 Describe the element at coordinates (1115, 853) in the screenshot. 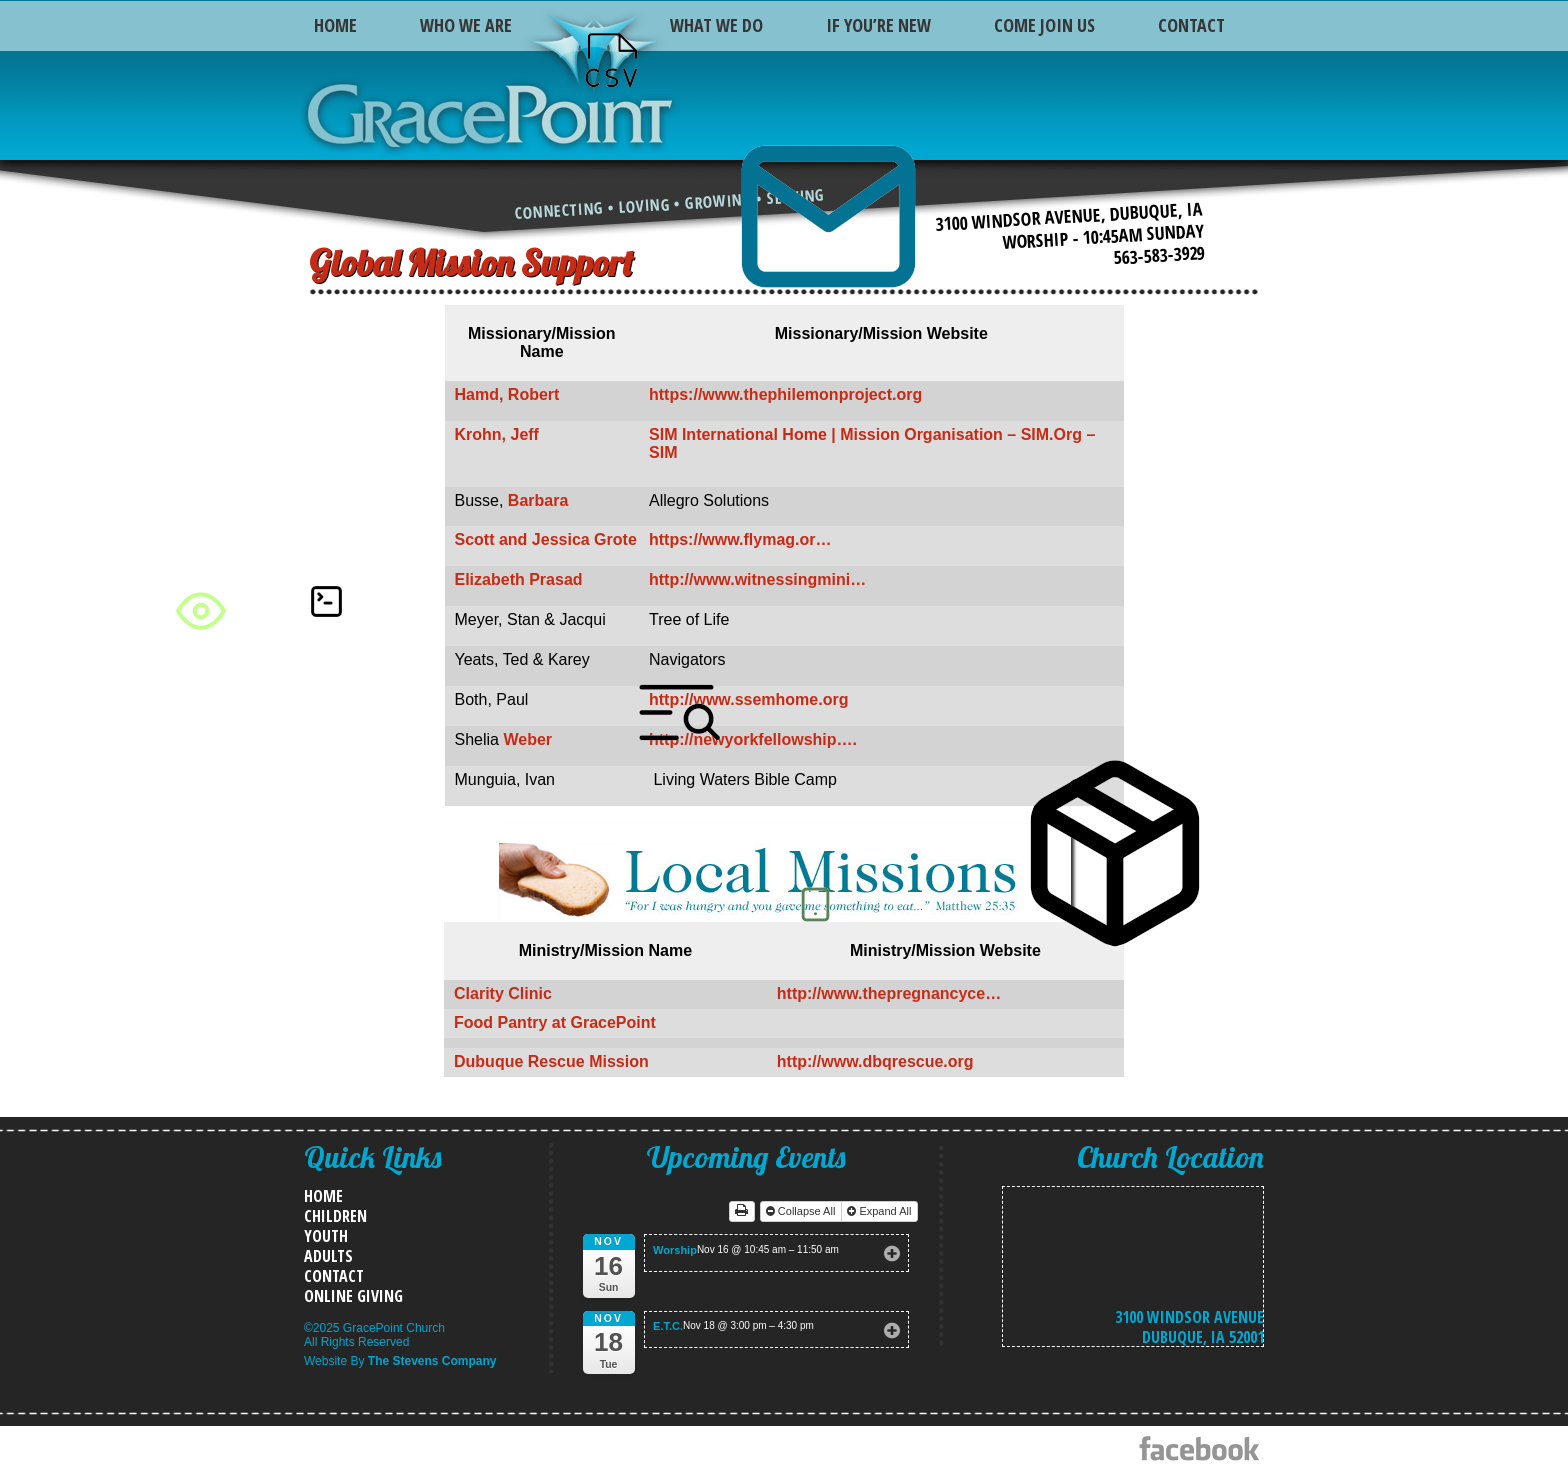

I see `view package or shipment details` at that location.